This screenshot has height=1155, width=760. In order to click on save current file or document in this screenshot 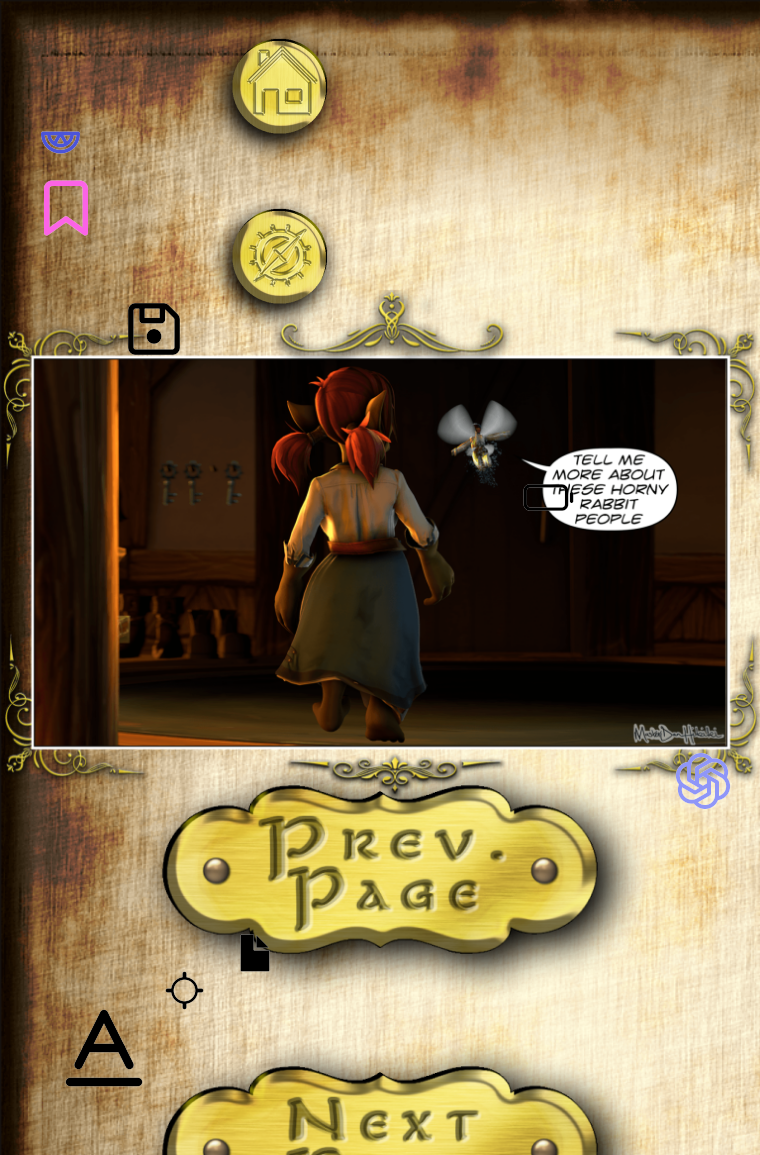, I will do `click(154, 329)`.